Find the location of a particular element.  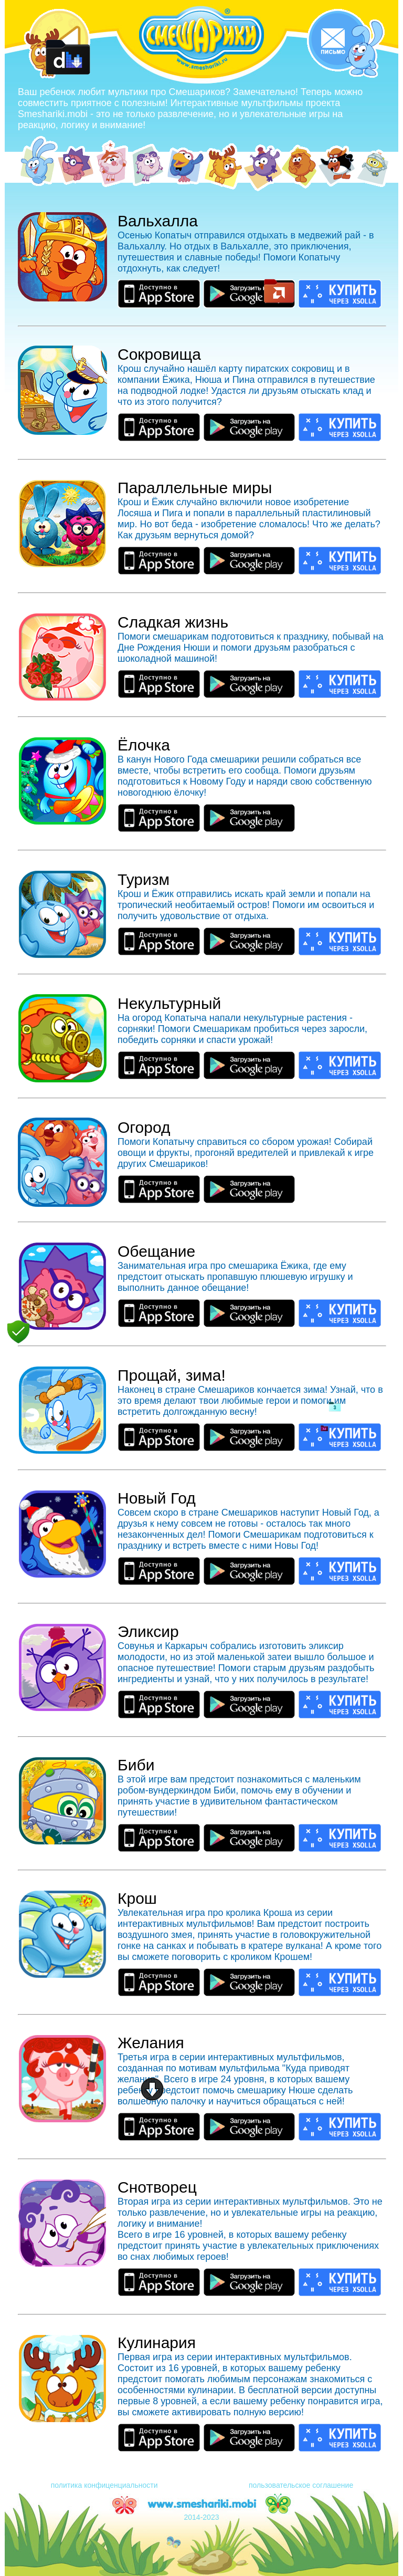

access your downloads folder is located at coordinates (152, 2089).